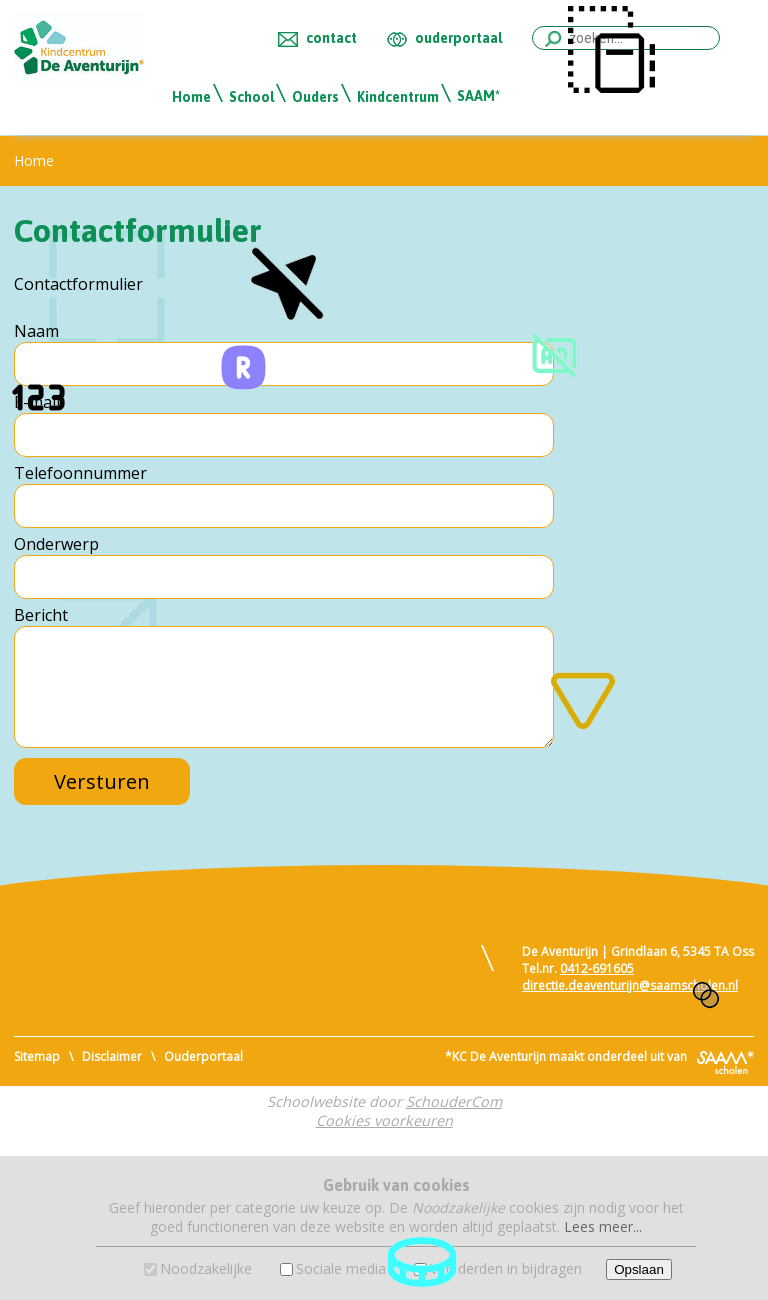  What do you see at coordinates (422, 1262) in the screenshot?
I see `view your coin balance or currency` at bounding box center [422, 1262].